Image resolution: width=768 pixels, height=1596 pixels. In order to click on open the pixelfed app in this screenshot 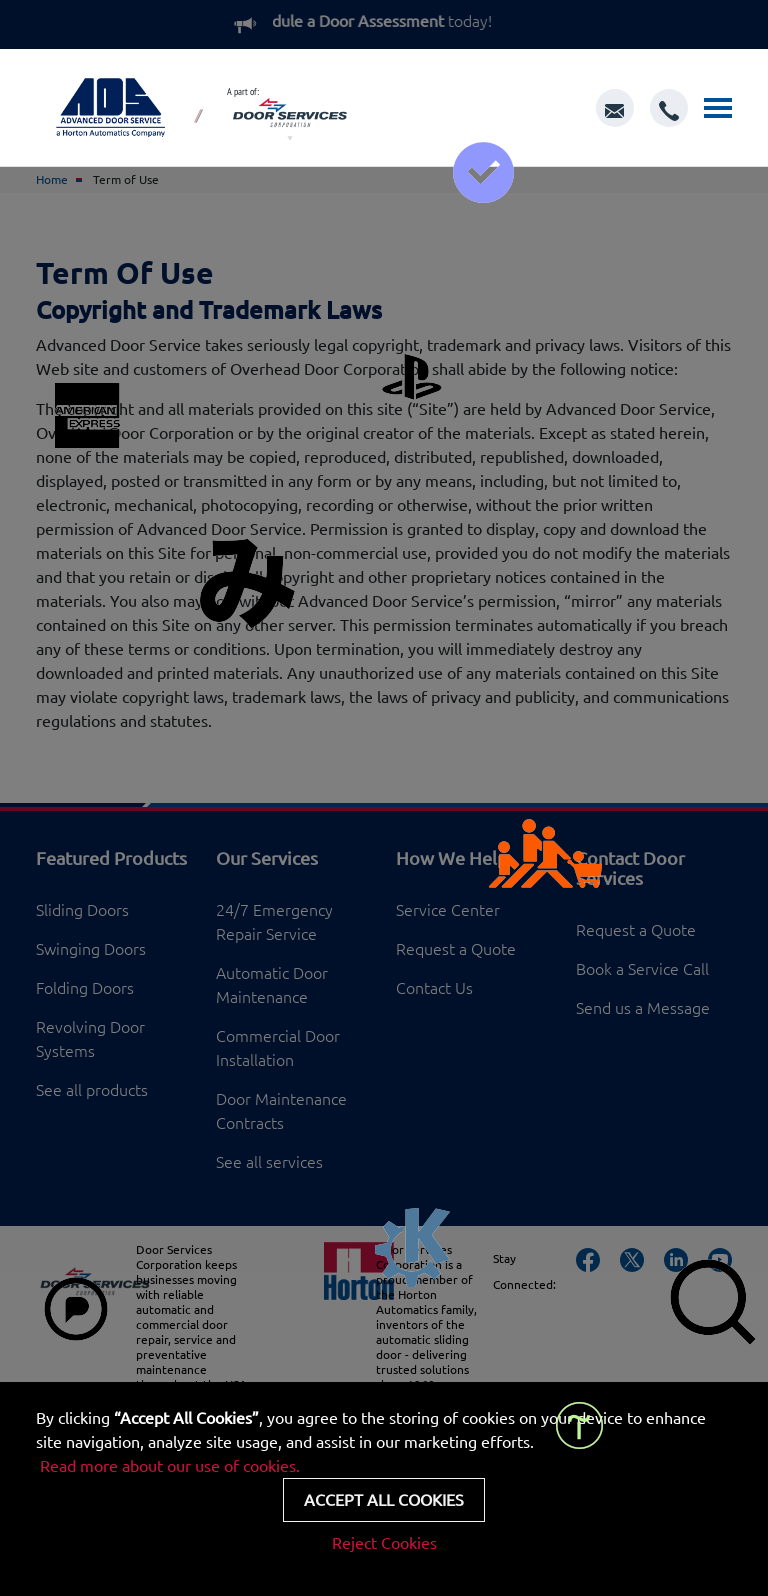, I will do `click(76, 1309)`.